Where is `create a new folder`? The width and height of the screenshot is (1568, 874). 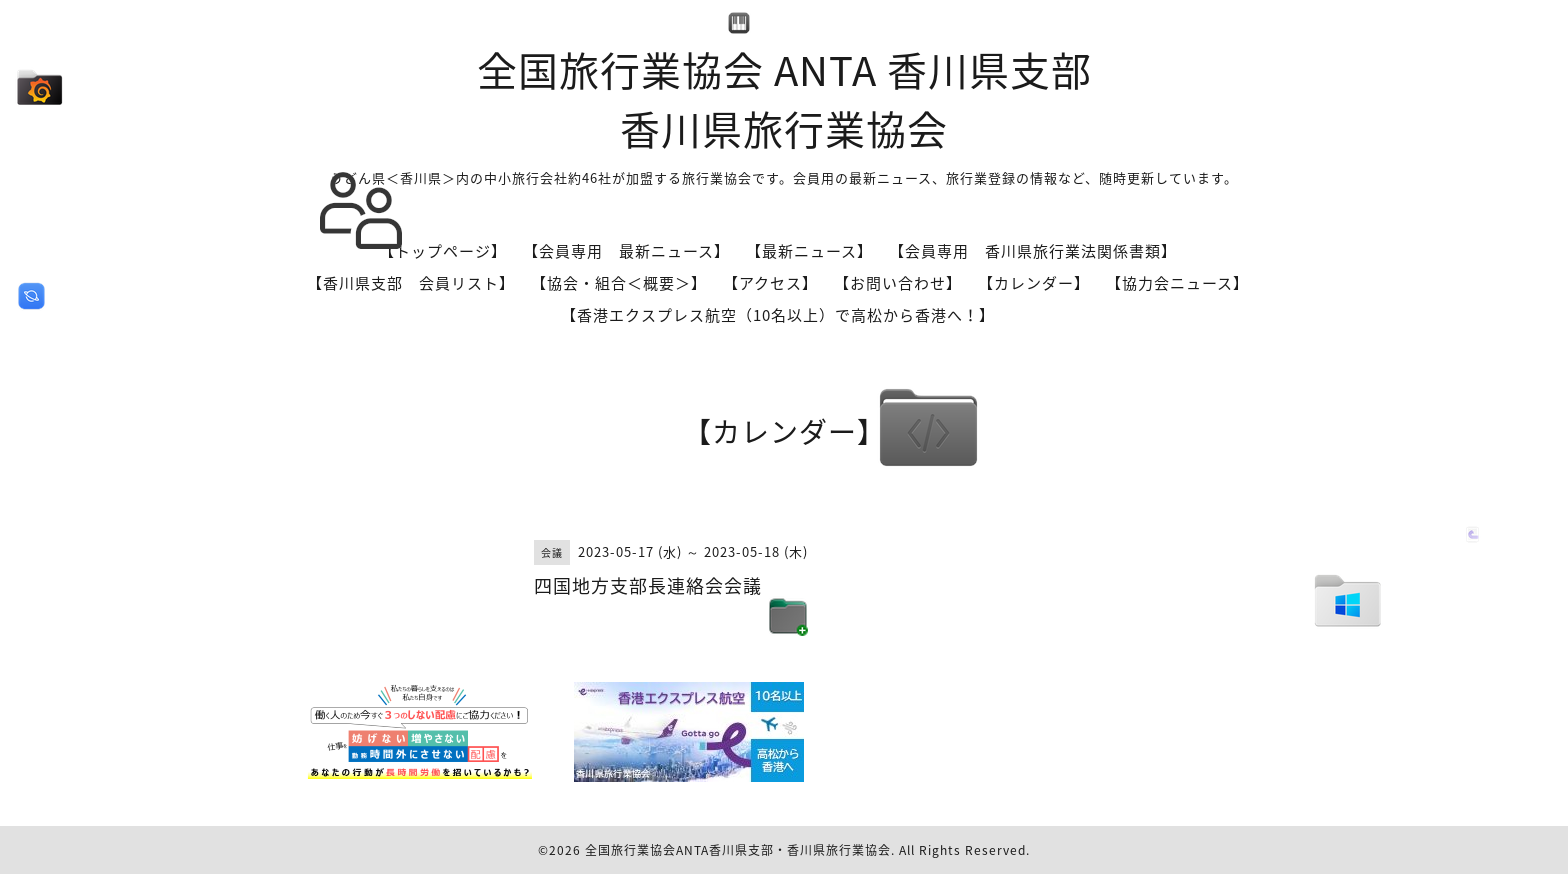
create a new folder is located at coordinates (788, 616).